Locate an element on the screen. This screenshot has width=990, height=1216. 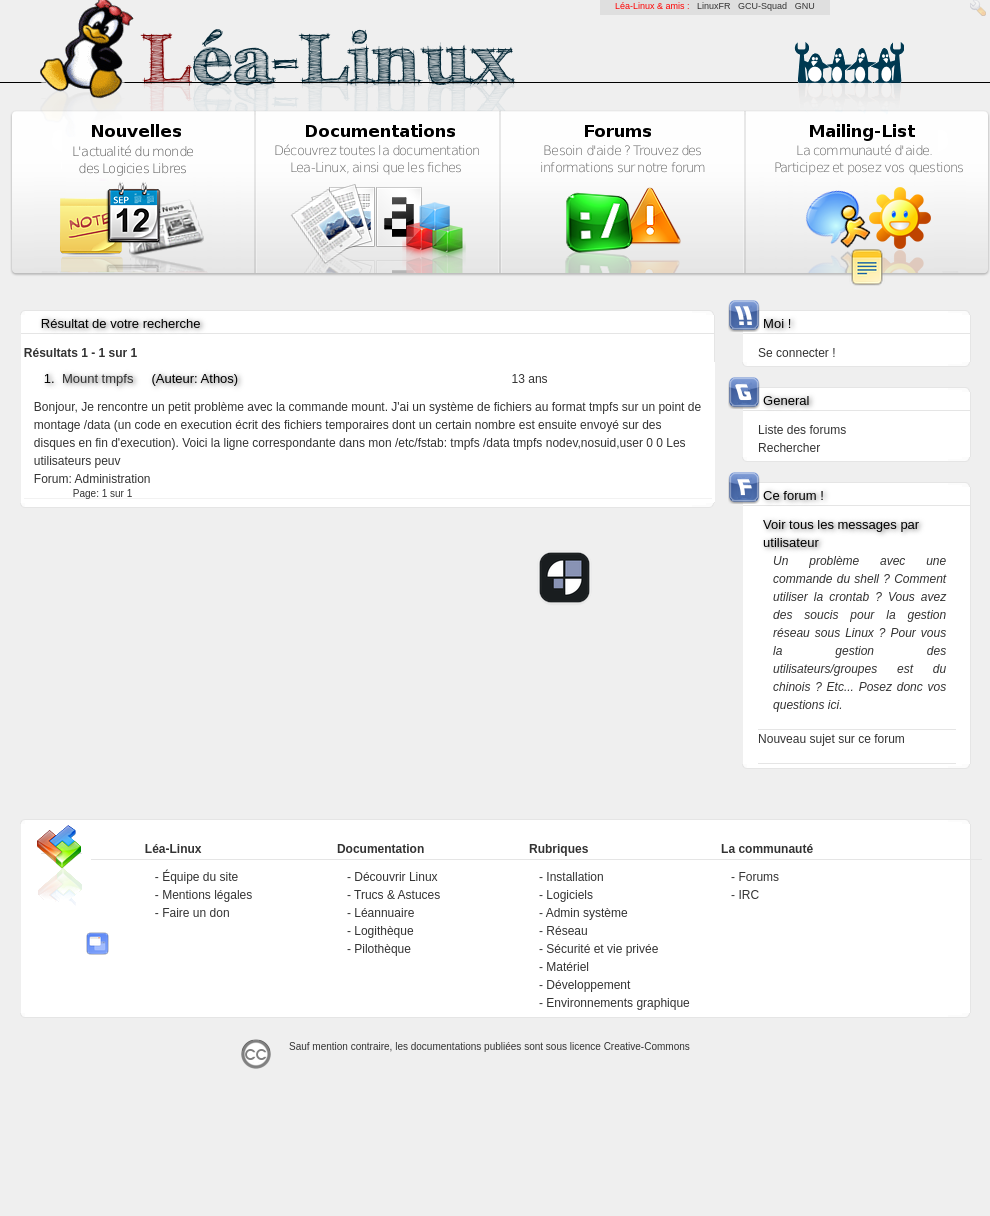
open shapez game app is located at coordinates (564, 577).